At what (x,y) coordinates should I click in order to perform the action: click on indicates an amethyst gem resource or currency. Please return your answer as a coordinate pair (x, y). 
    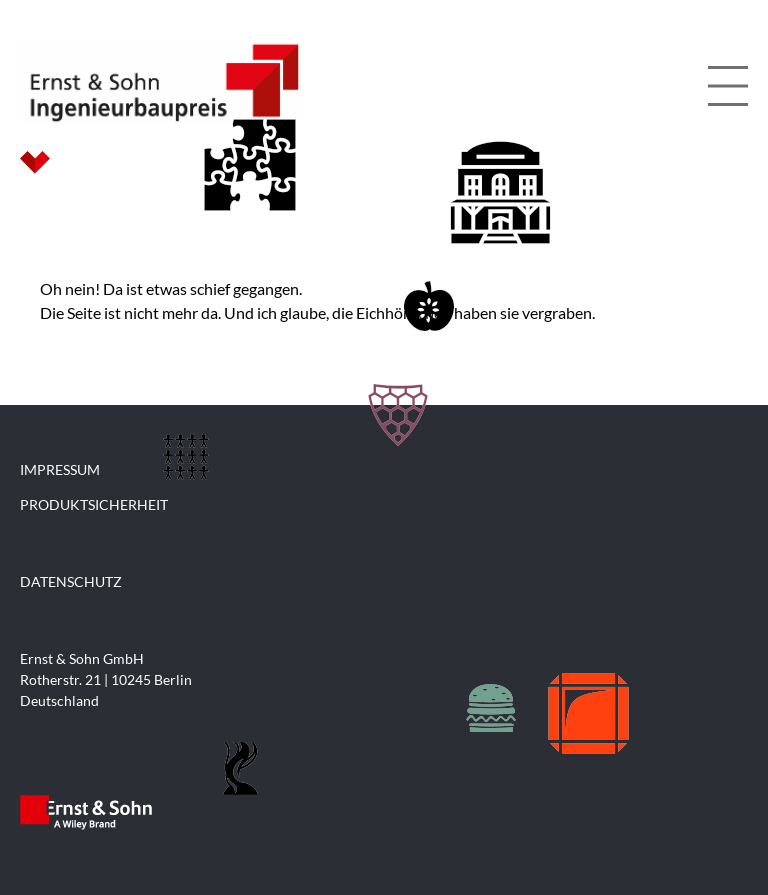
    Looking at the image, I should click on (588, 713).